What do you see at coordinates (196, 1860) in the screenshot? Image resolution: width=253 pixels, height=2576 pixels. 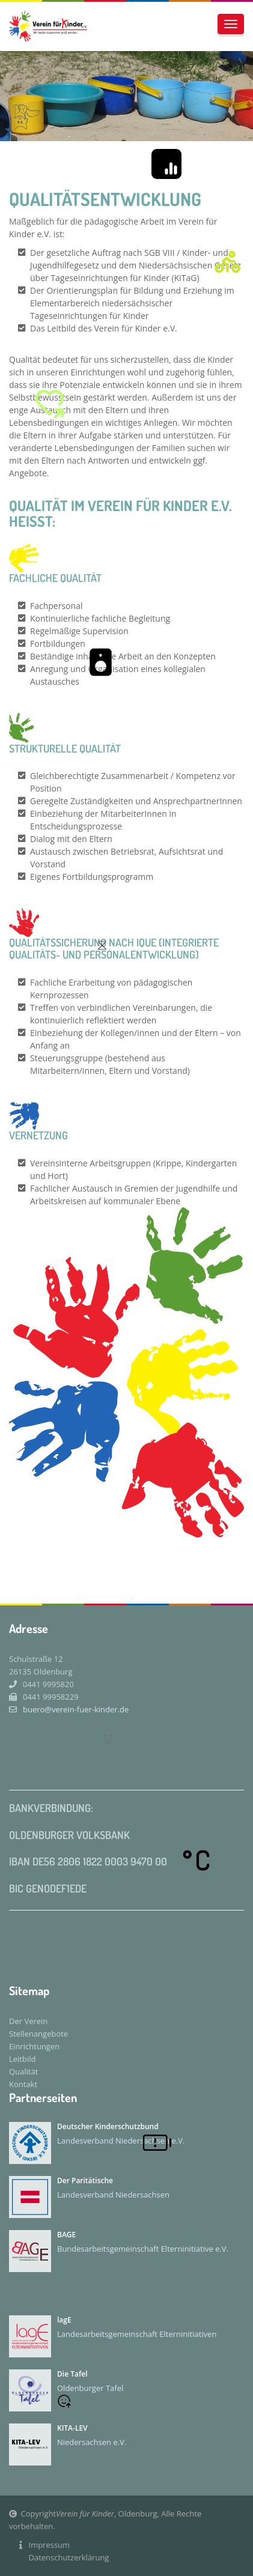 I see `display temperature in celsius` at bounding box center [196, 1860].